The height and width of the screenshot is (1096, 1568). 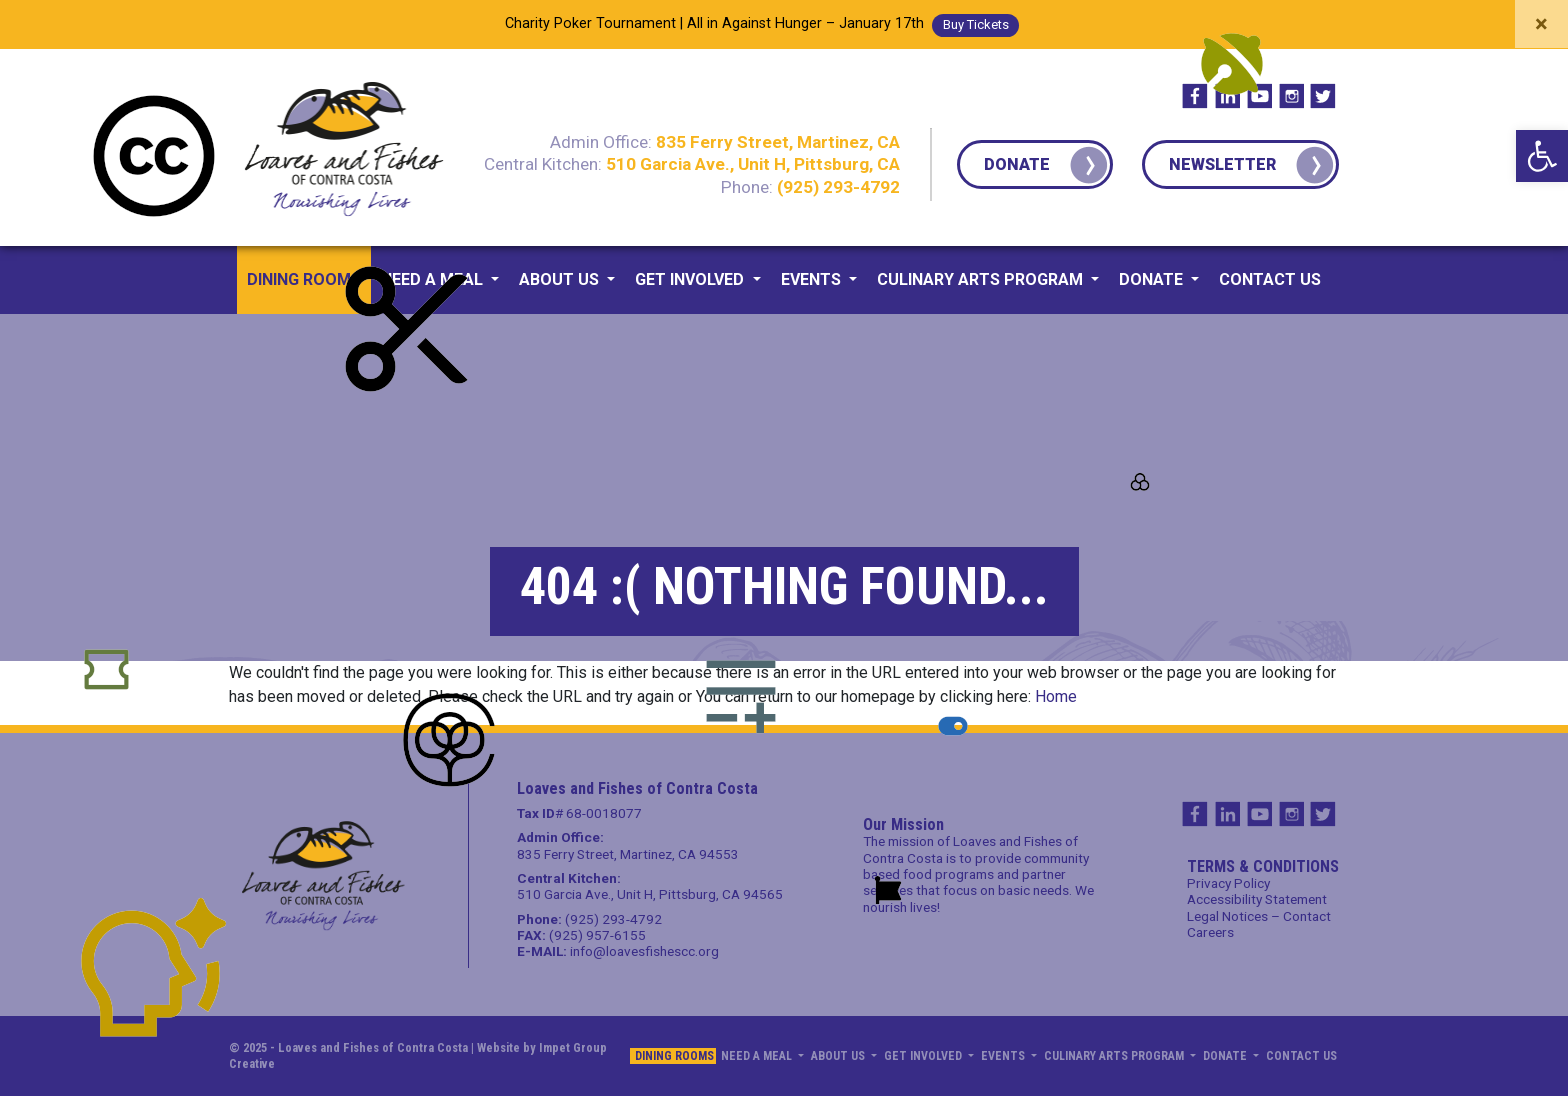 What do you see at coordinates (449, 740) in the screenshot?
I see `visit cotton bureau website` at bounding box center [449, 740].